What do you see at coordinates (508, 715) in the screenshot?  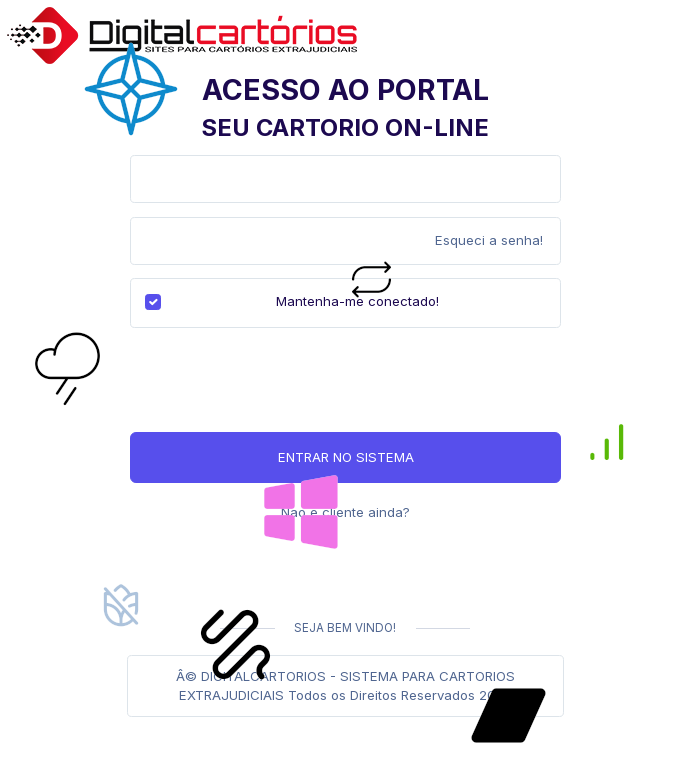 I see `insert a parallelogram shape` at bounding box center [508, 715].